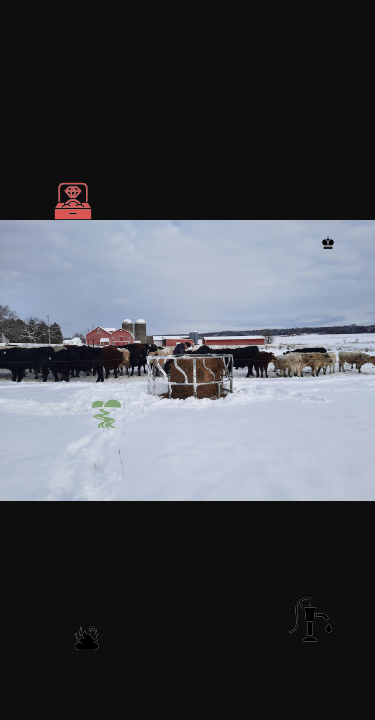 Image resolution: width=375 pixels, height=720 pixels. Describe the element at coordinates (328, 242) in the screenshot. I see `select the king piece in a chess game` at that location.